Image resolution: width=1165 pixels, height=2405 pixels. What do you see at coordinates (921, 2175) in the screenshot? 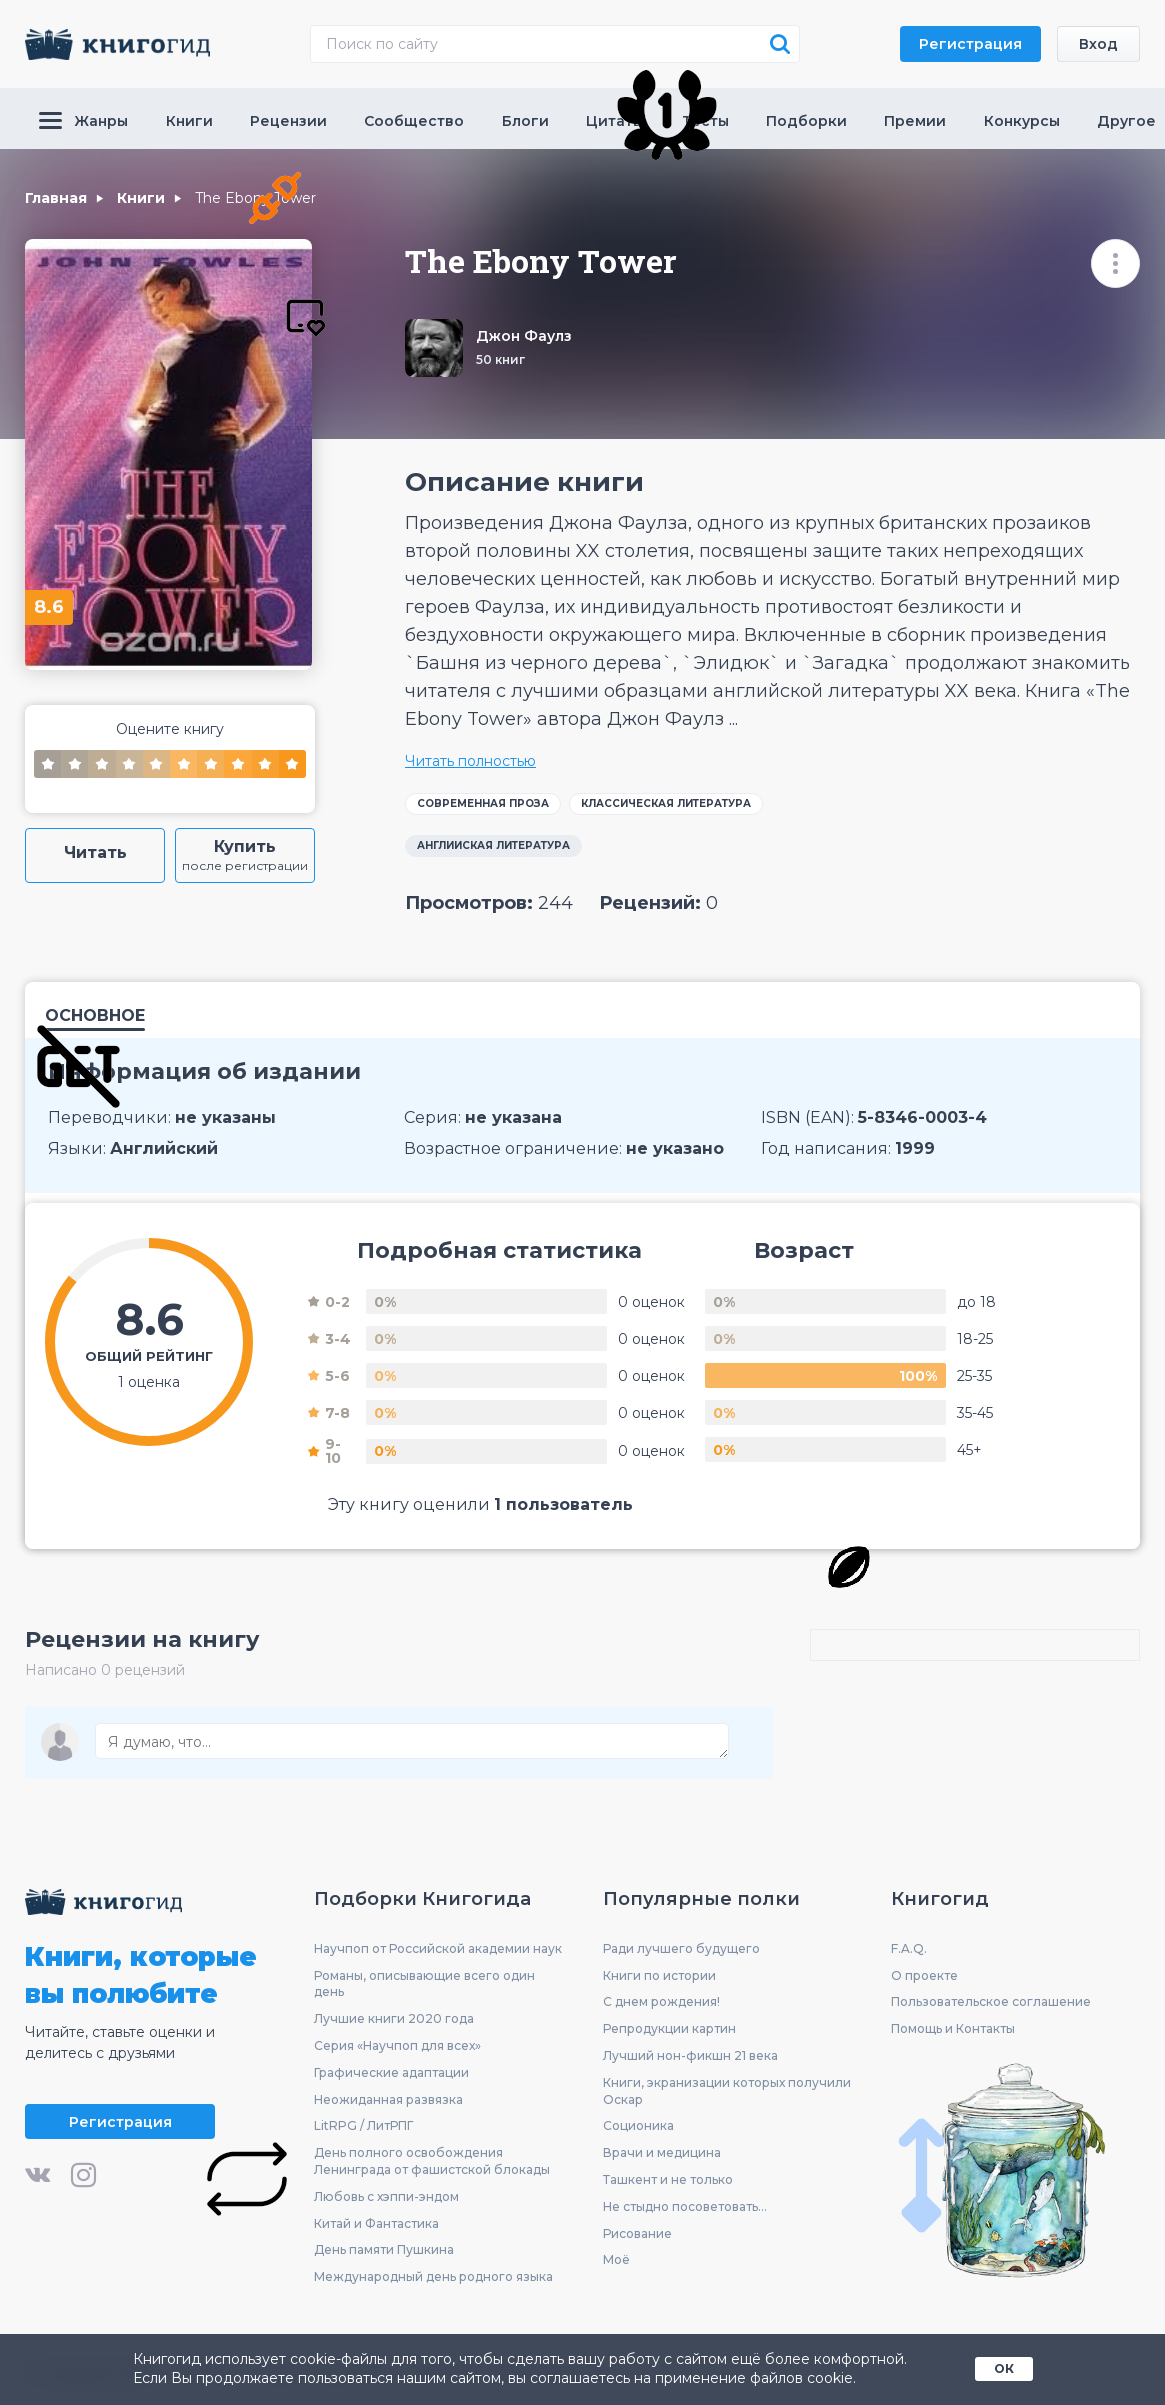
I see `move item to top priority` at bounding box center [921, 2175].